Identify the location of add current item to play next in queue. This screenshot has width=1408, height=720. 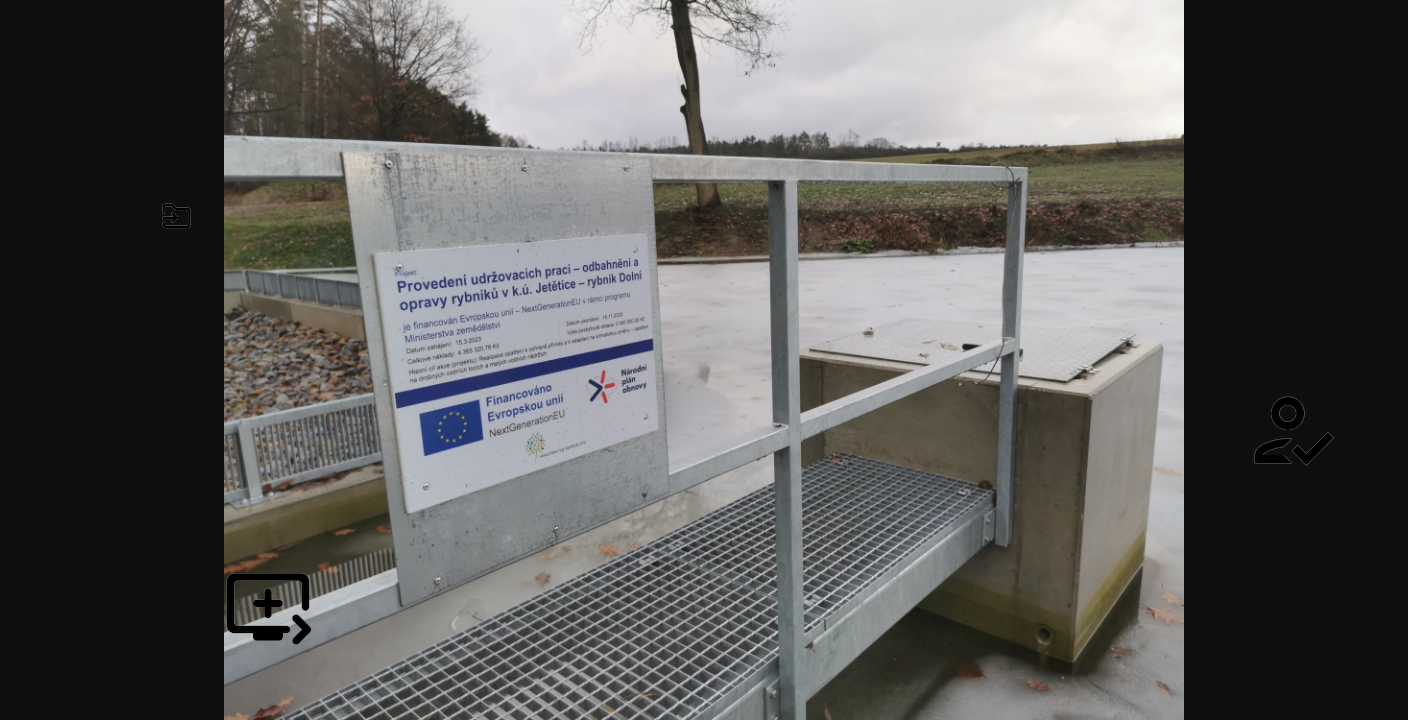
(268, 607).